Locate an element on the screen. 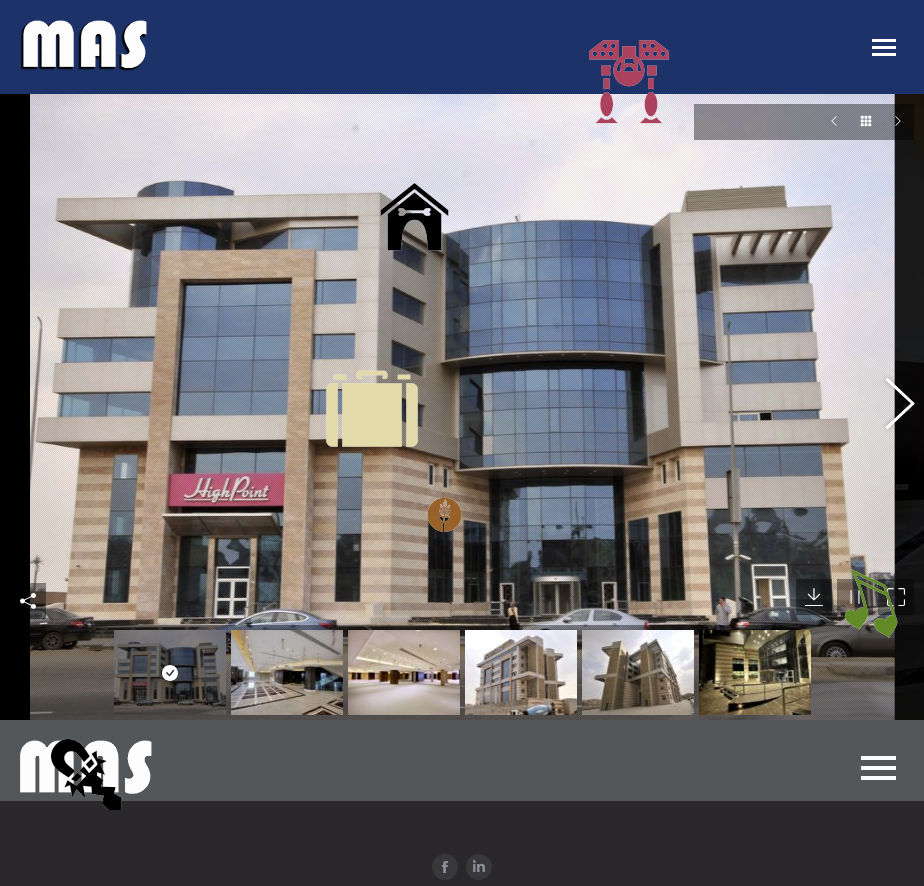  indicates oat or grain ingredient is located at coordinates (444, 514).